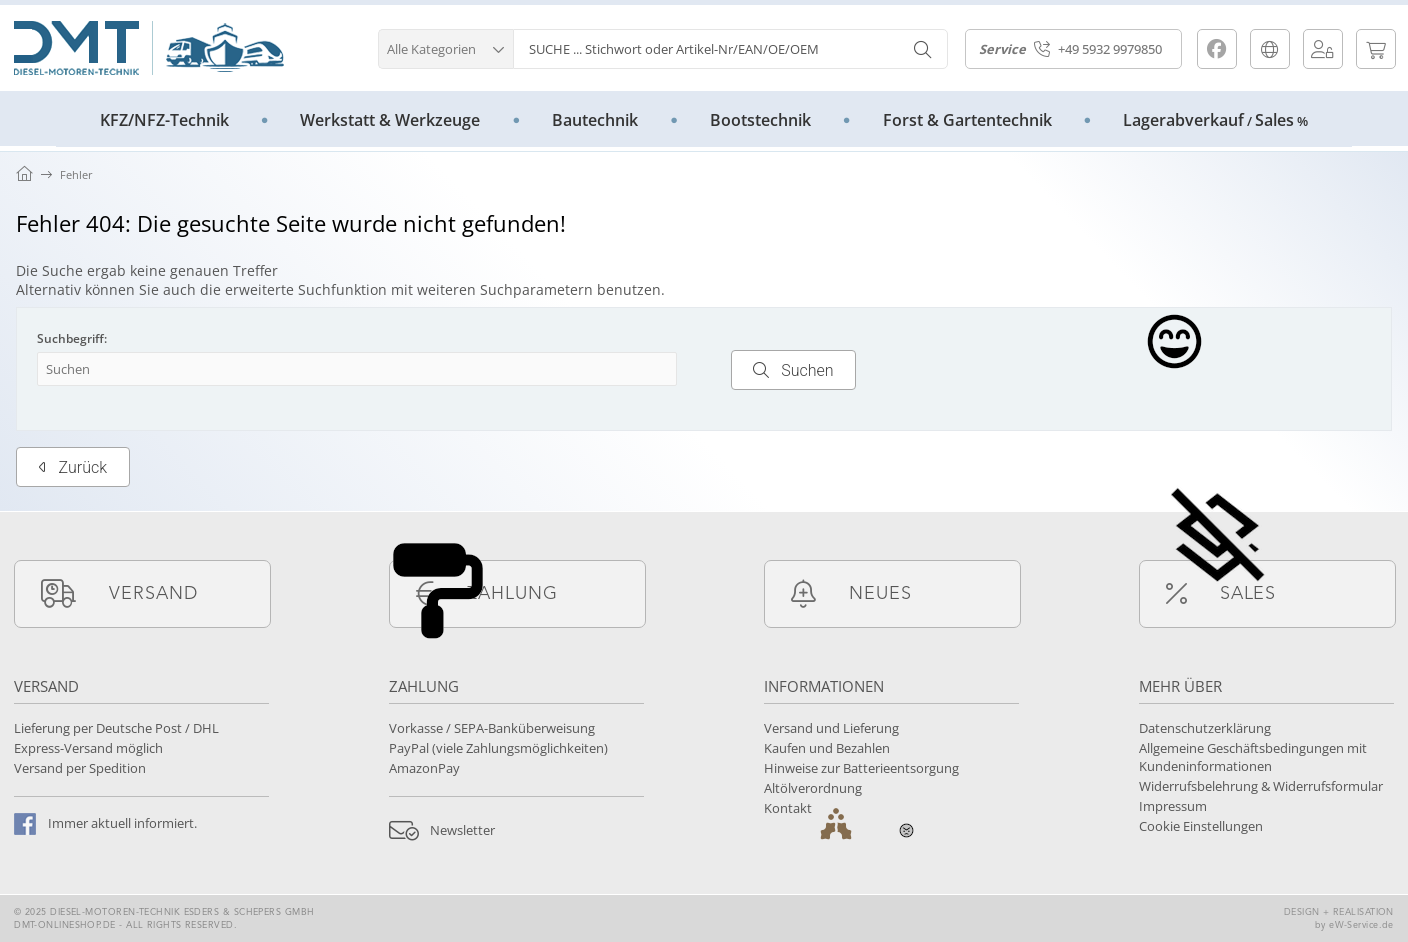  I want to click on customize theme or appearance settings, so click(438, 588).